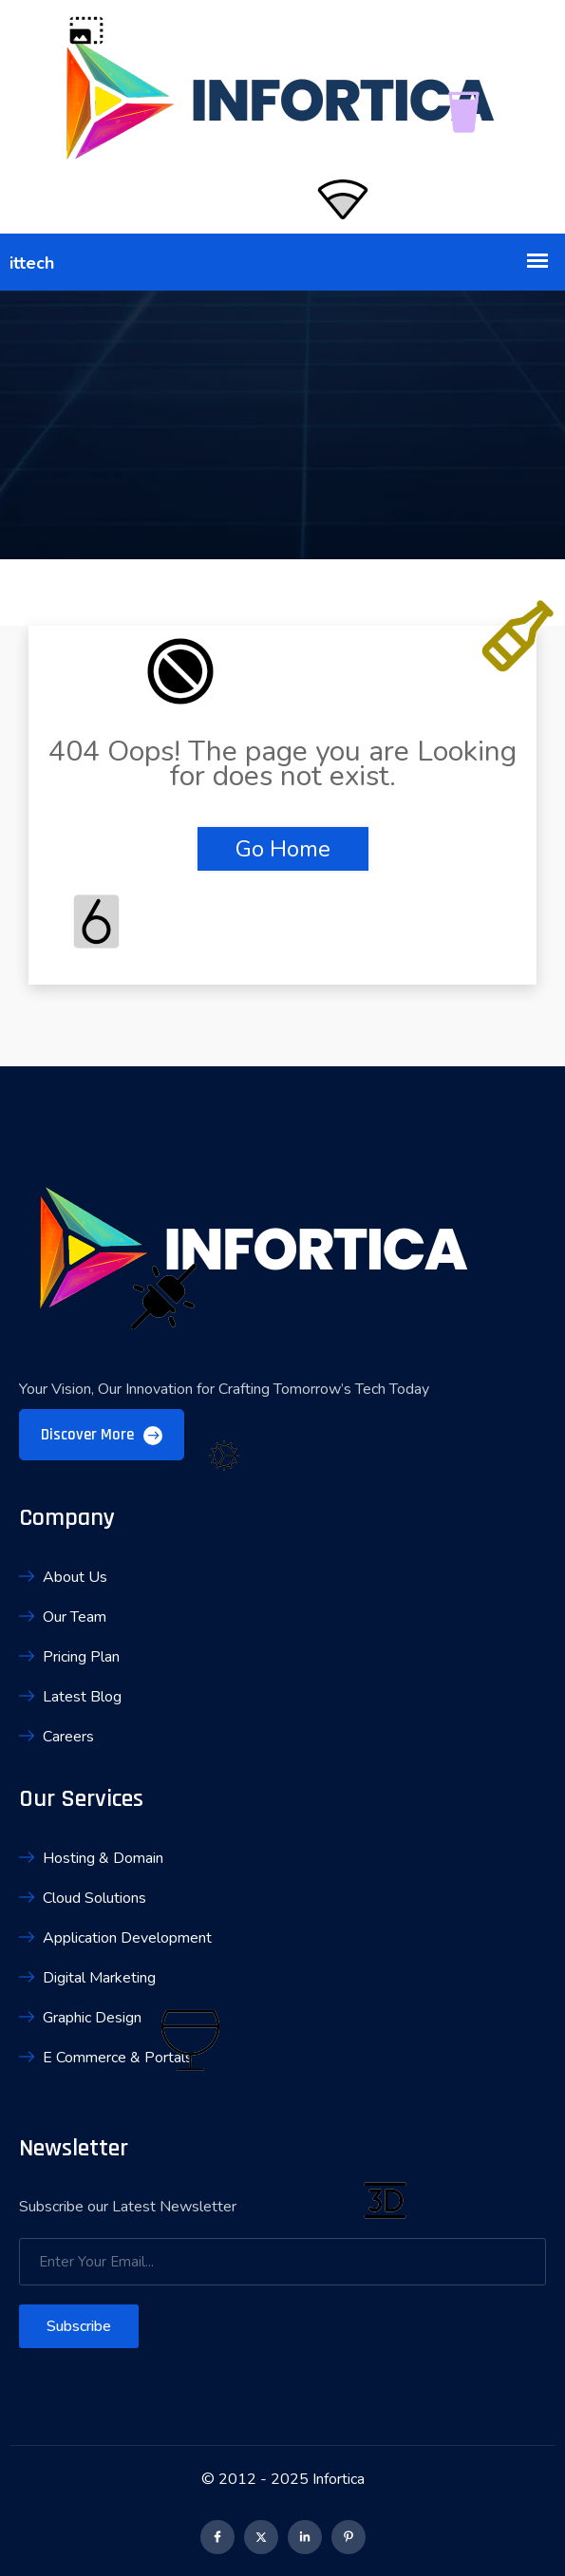 The width and height of the screenshot is (565, 2576). I want to click on resize image to large format, so click(86, 30).